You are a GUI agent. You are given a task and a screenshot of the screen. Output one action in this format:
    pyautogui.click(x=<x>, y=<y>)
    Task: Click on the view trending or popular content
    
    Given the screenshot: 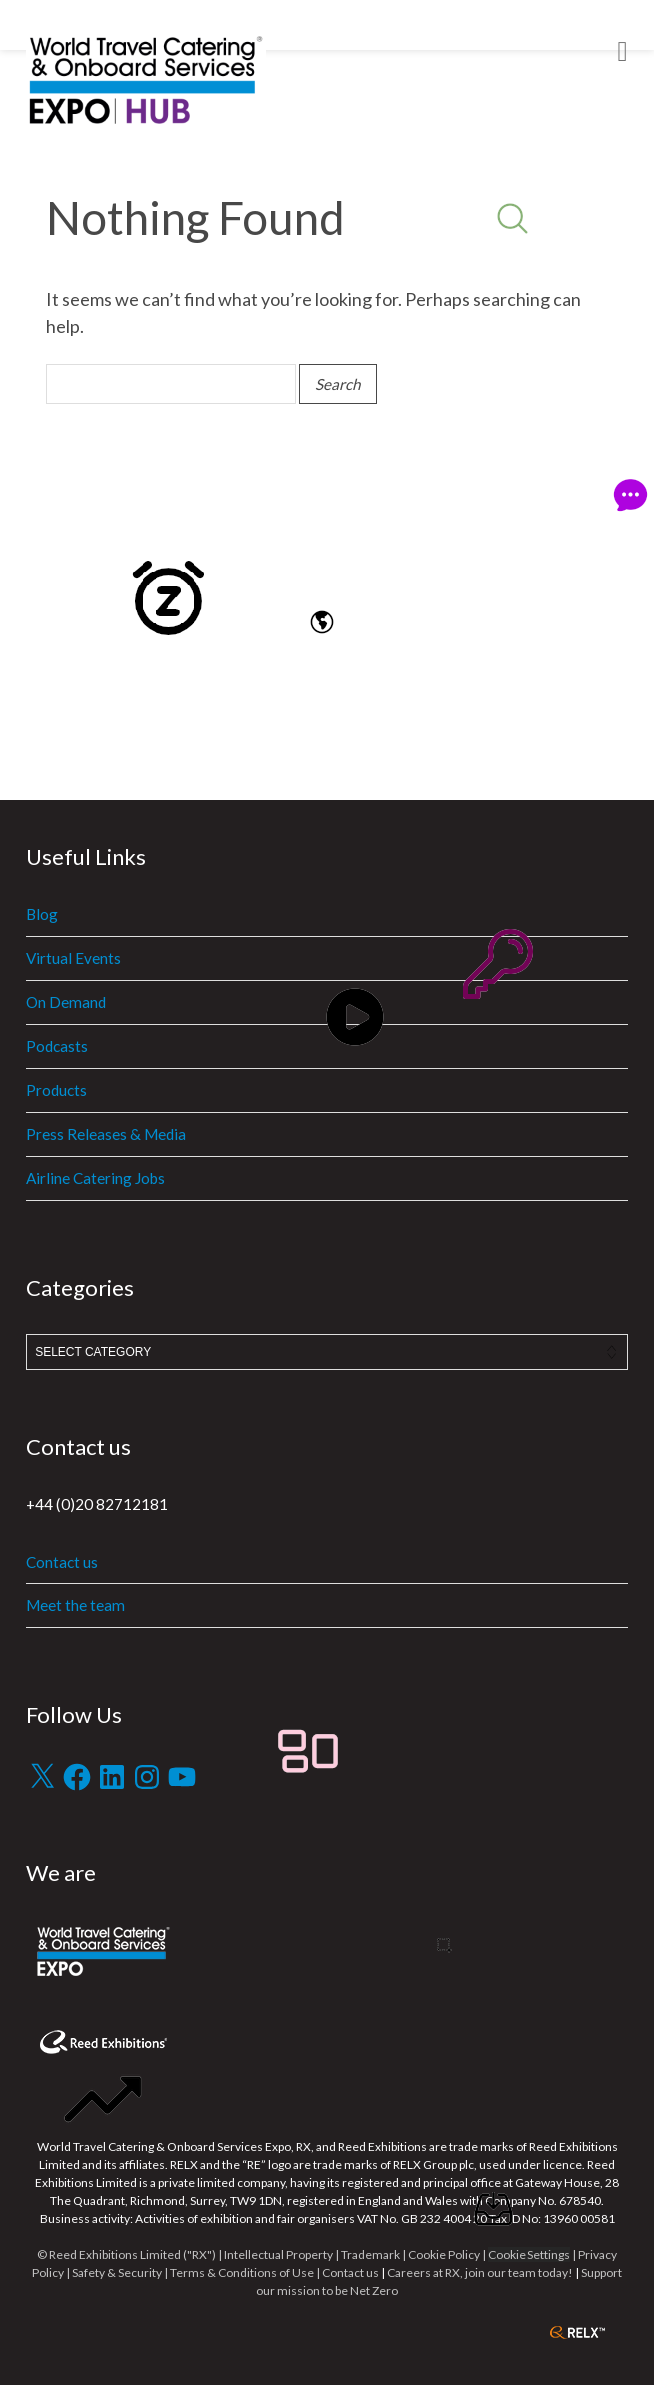 What is the action you would take?
    pyautogui.click(x=102, y=2100)
    